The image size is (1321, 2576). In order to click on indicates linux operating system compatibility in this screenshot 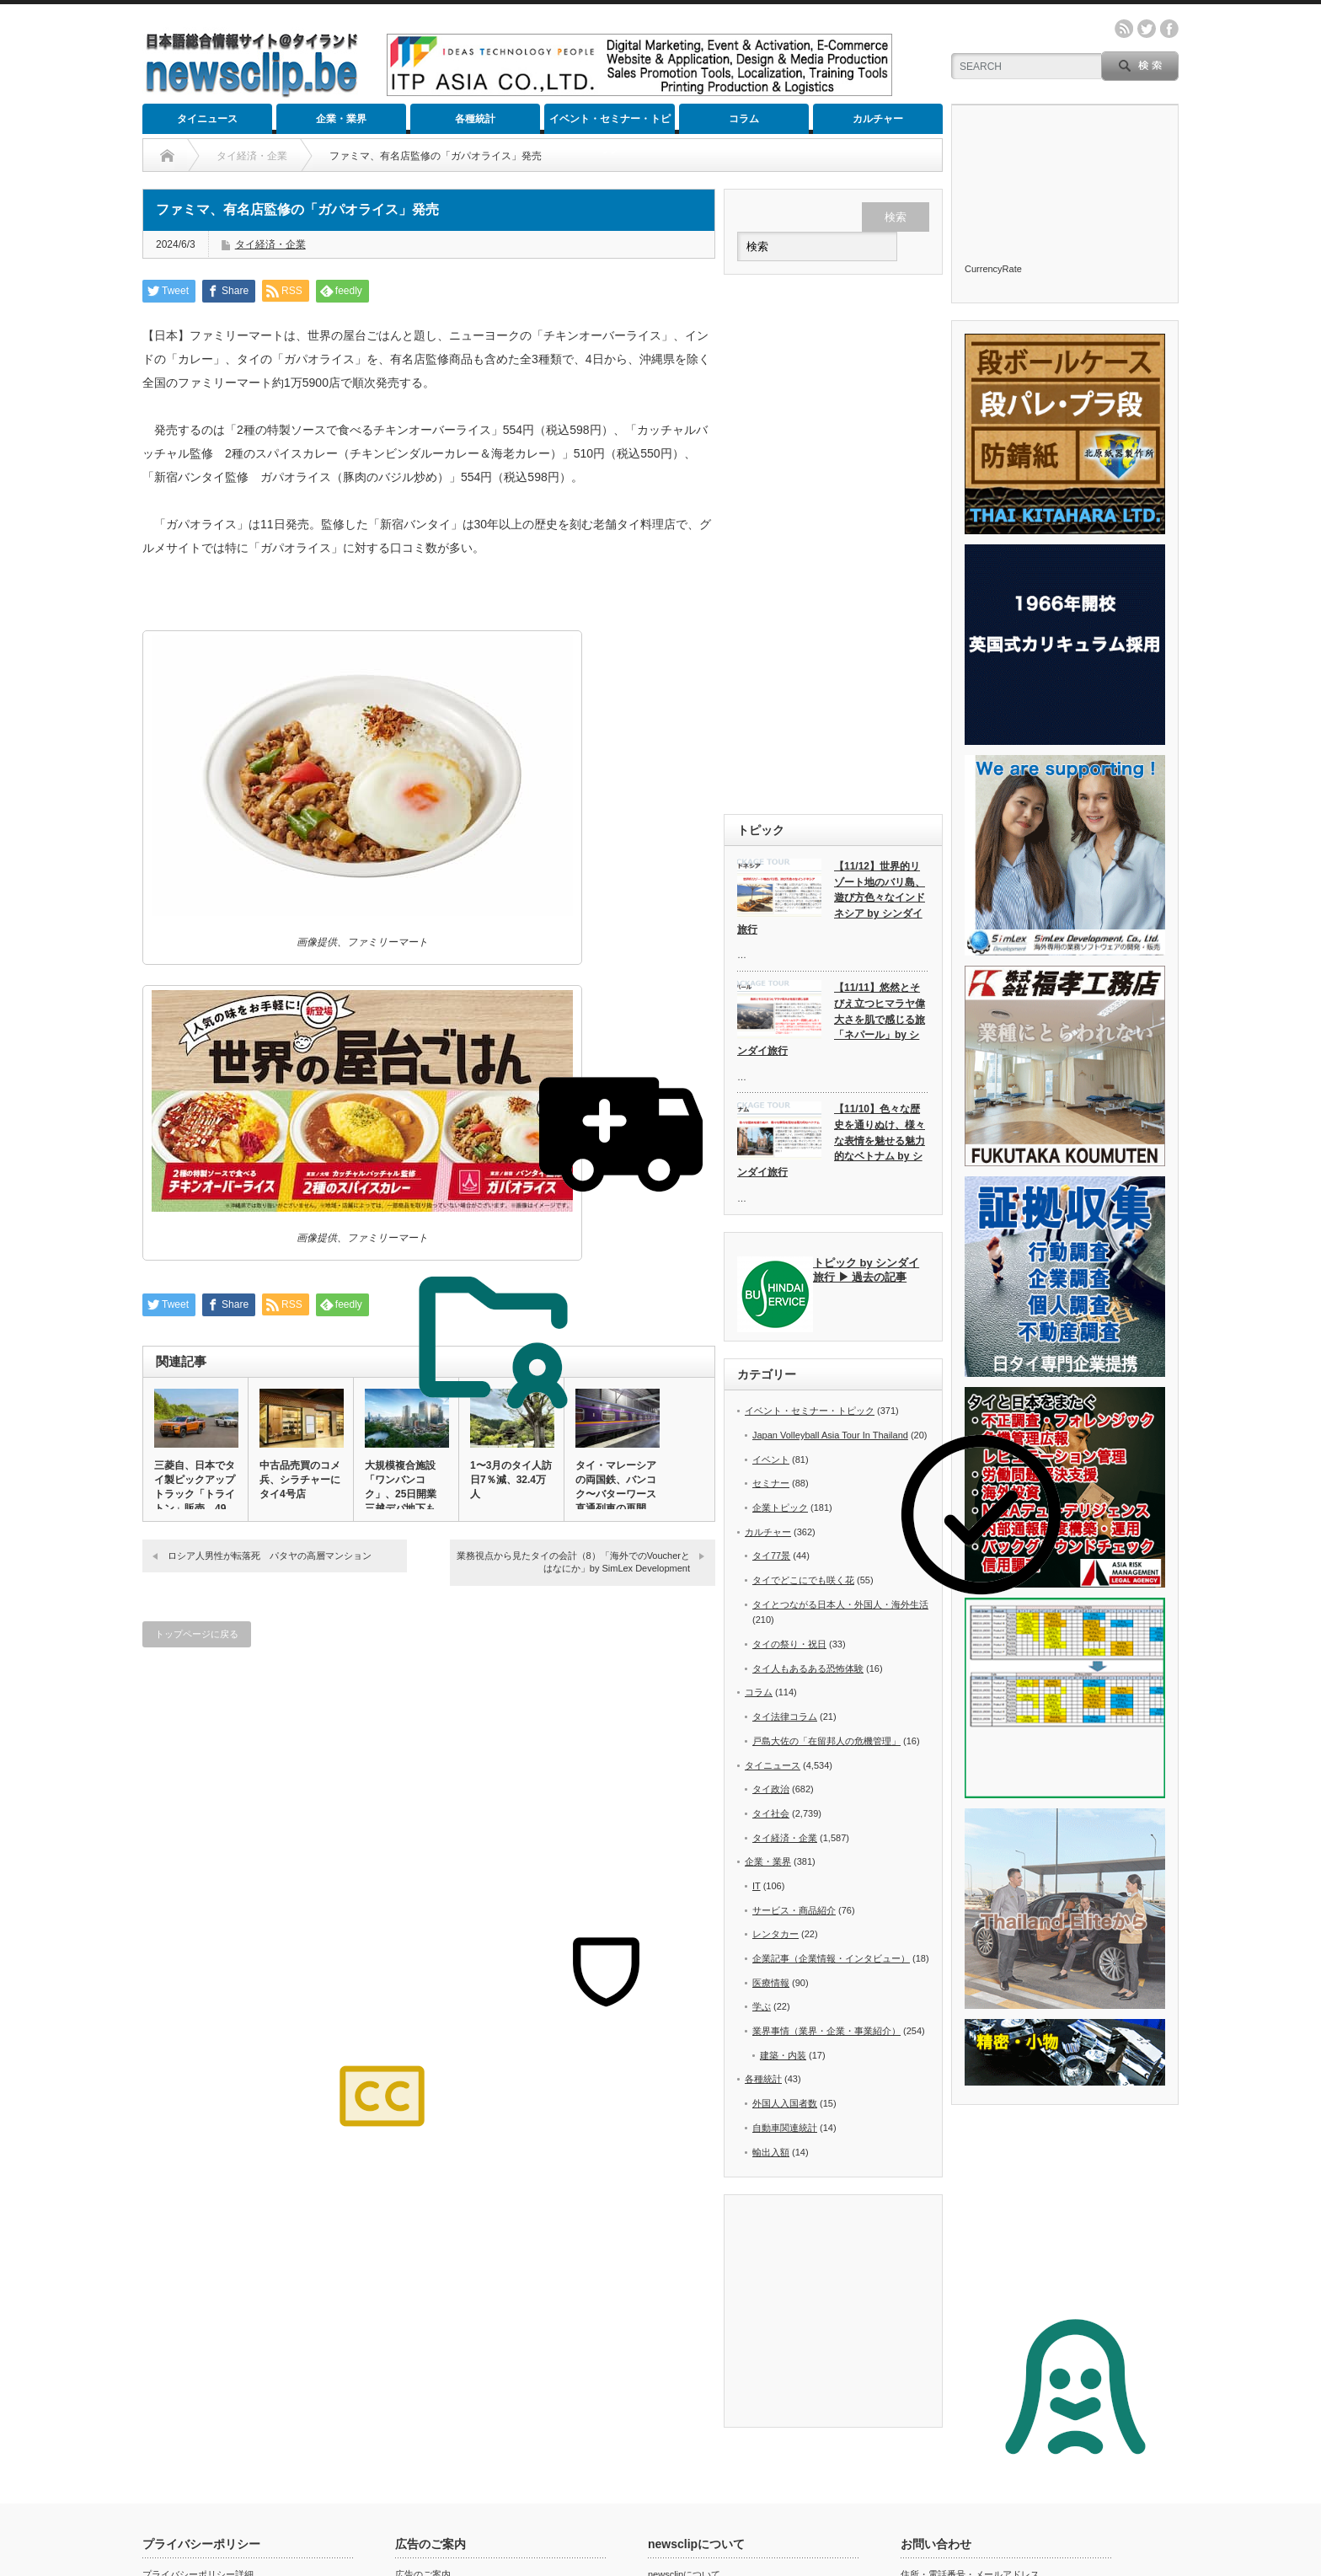, I will do `click(1075, 2394)`.